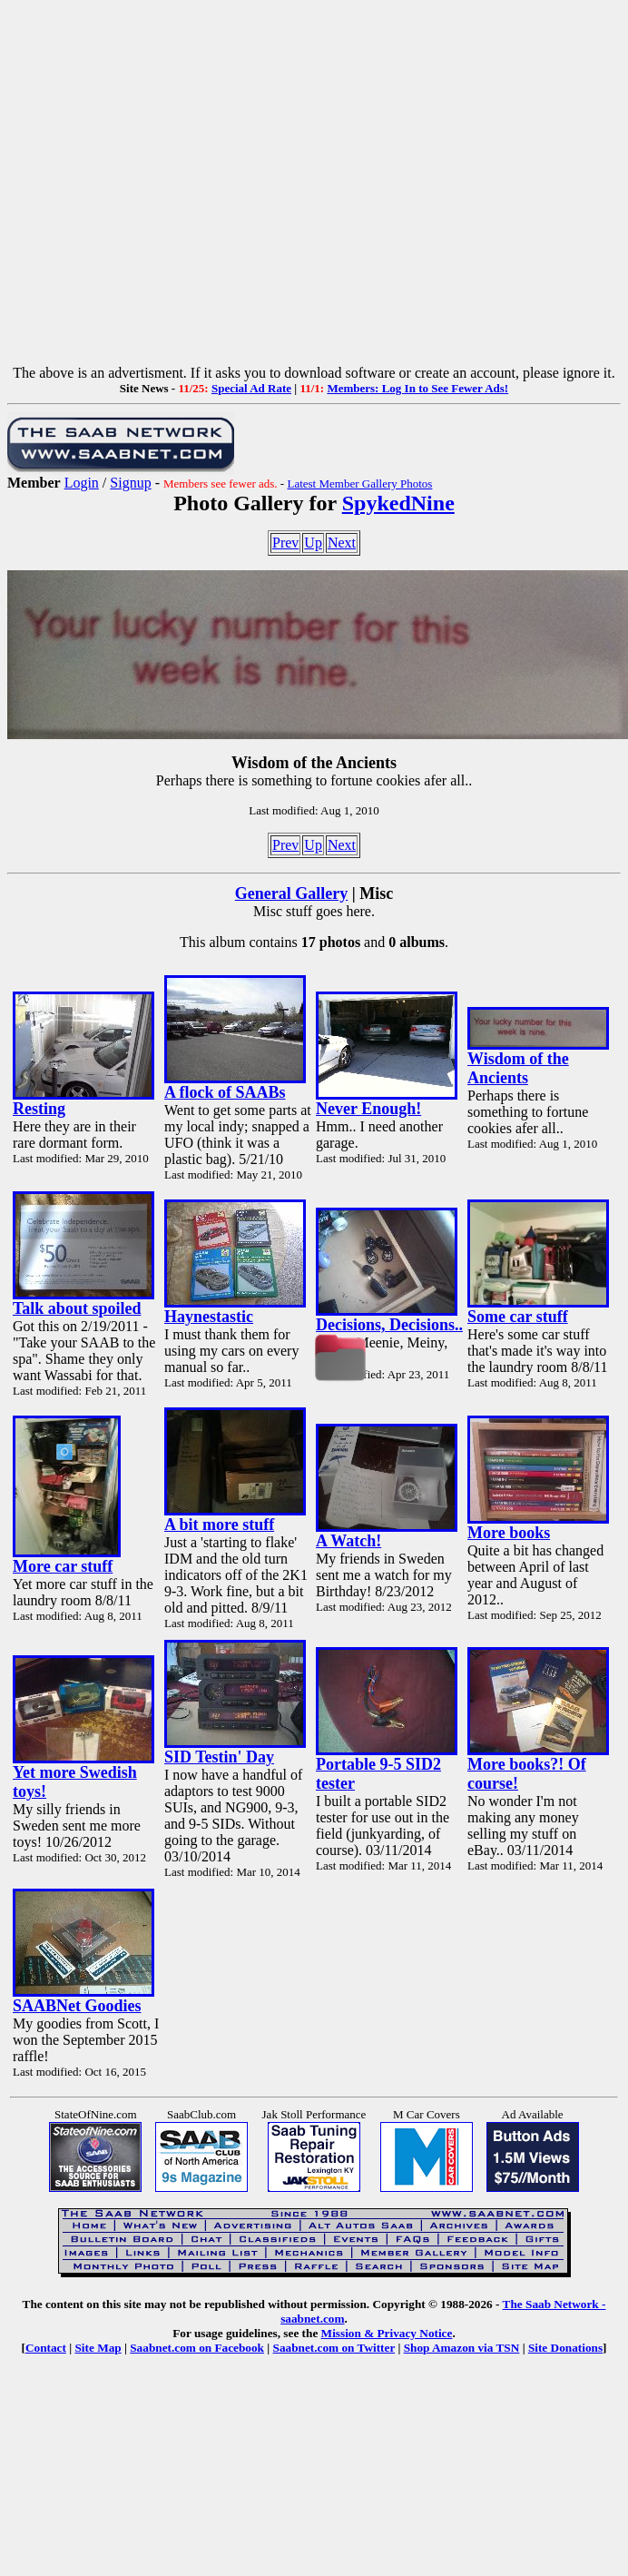 This screenshot has width=628, height=2576. I want to click on access system runtime components, so click(64, 1452).